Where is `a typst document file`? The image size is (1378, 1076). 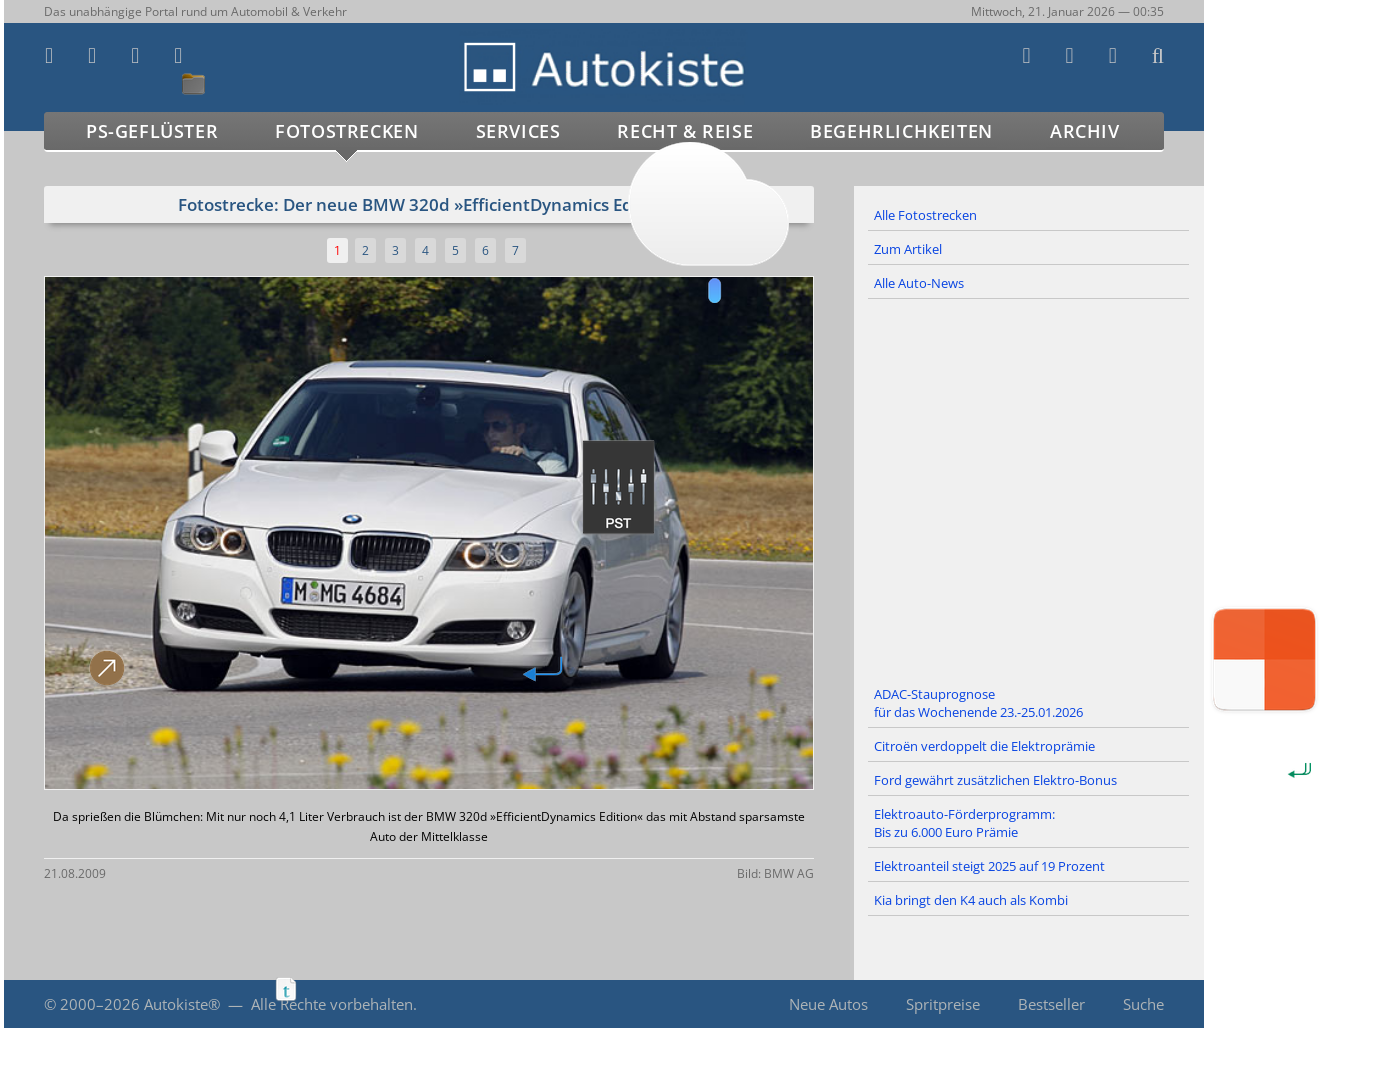 a typst document file is located at coordinates (286, 989).